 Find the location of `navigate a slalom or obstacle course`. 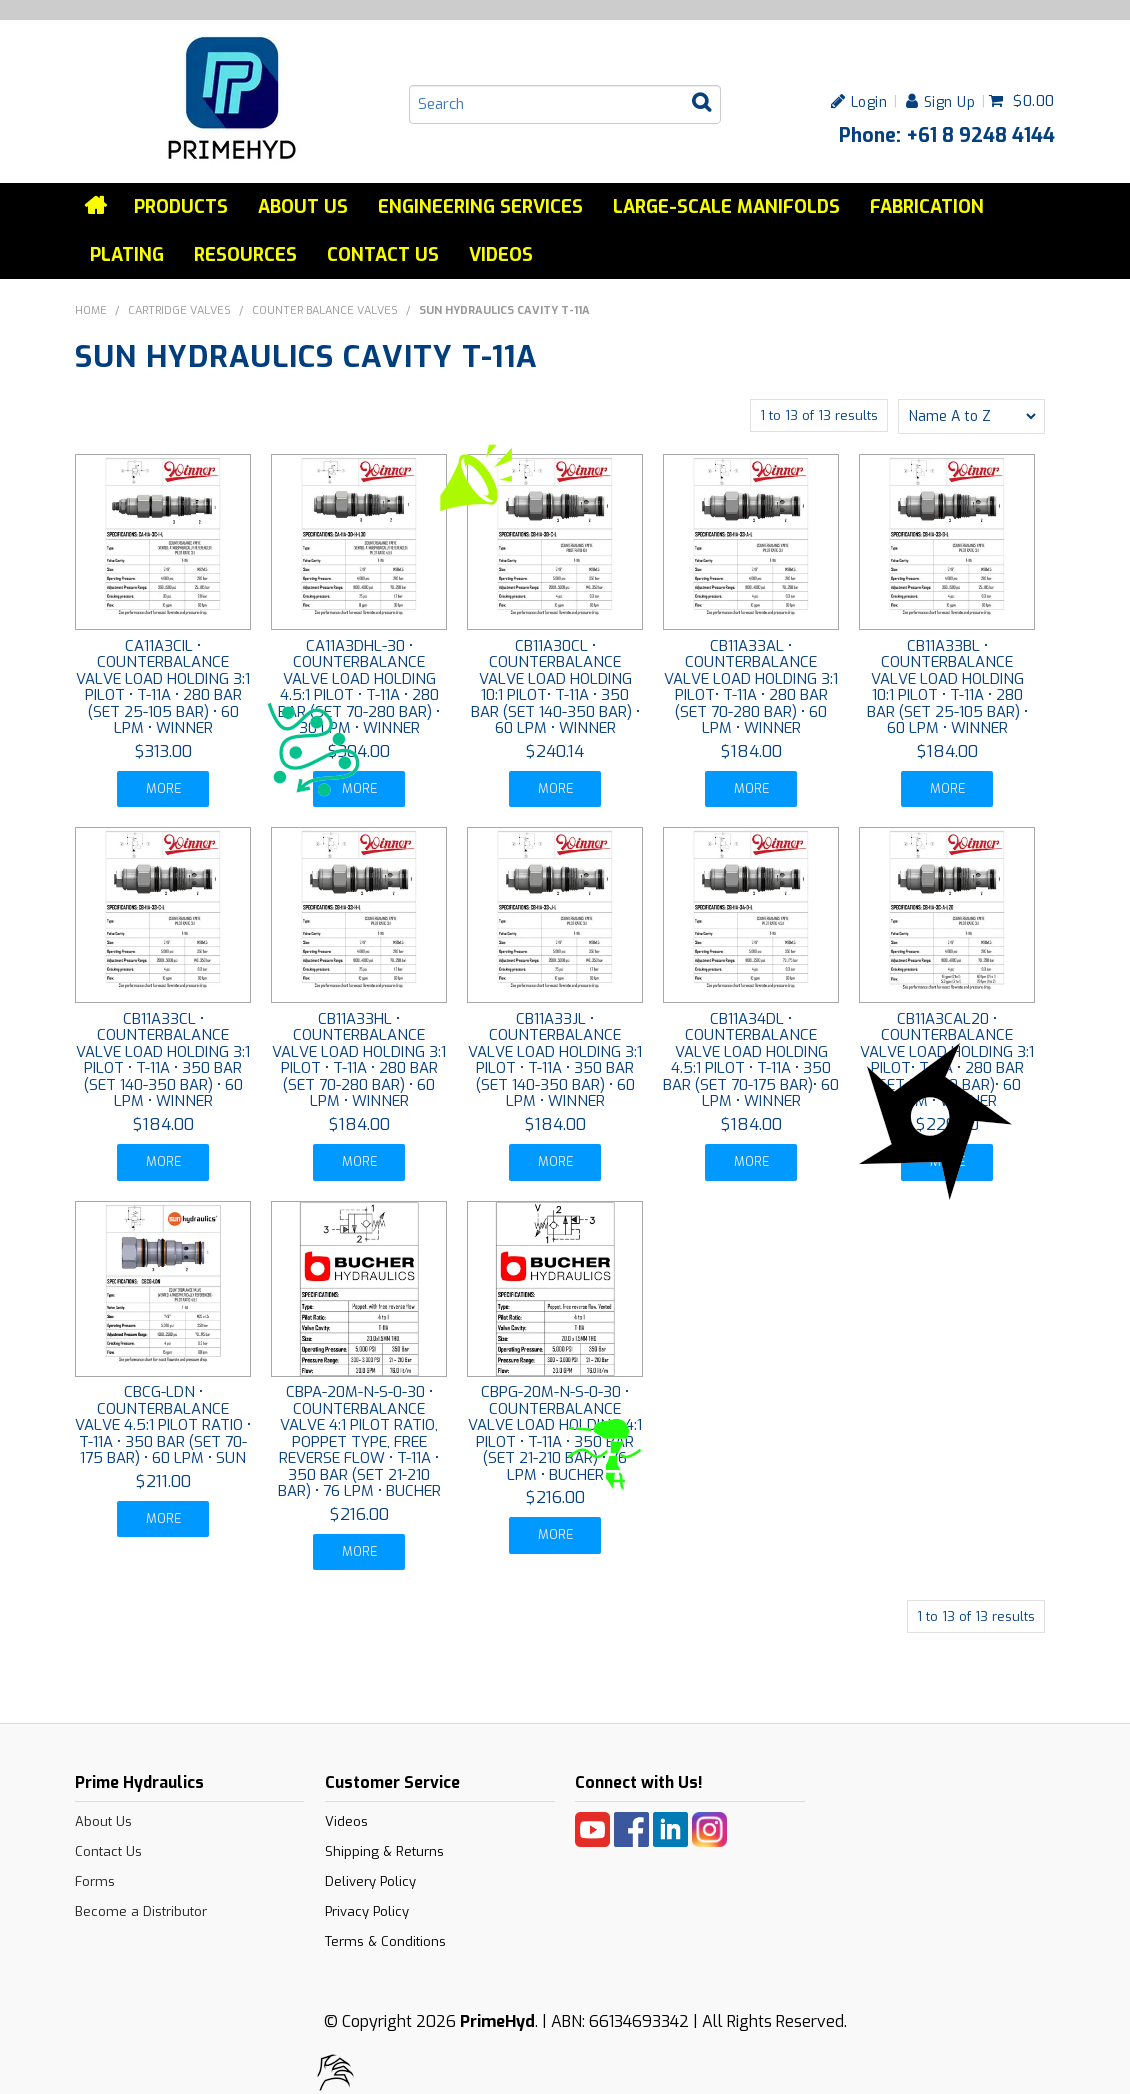

navigate a slalom or obstacle course is located at coordinates (313, 749).